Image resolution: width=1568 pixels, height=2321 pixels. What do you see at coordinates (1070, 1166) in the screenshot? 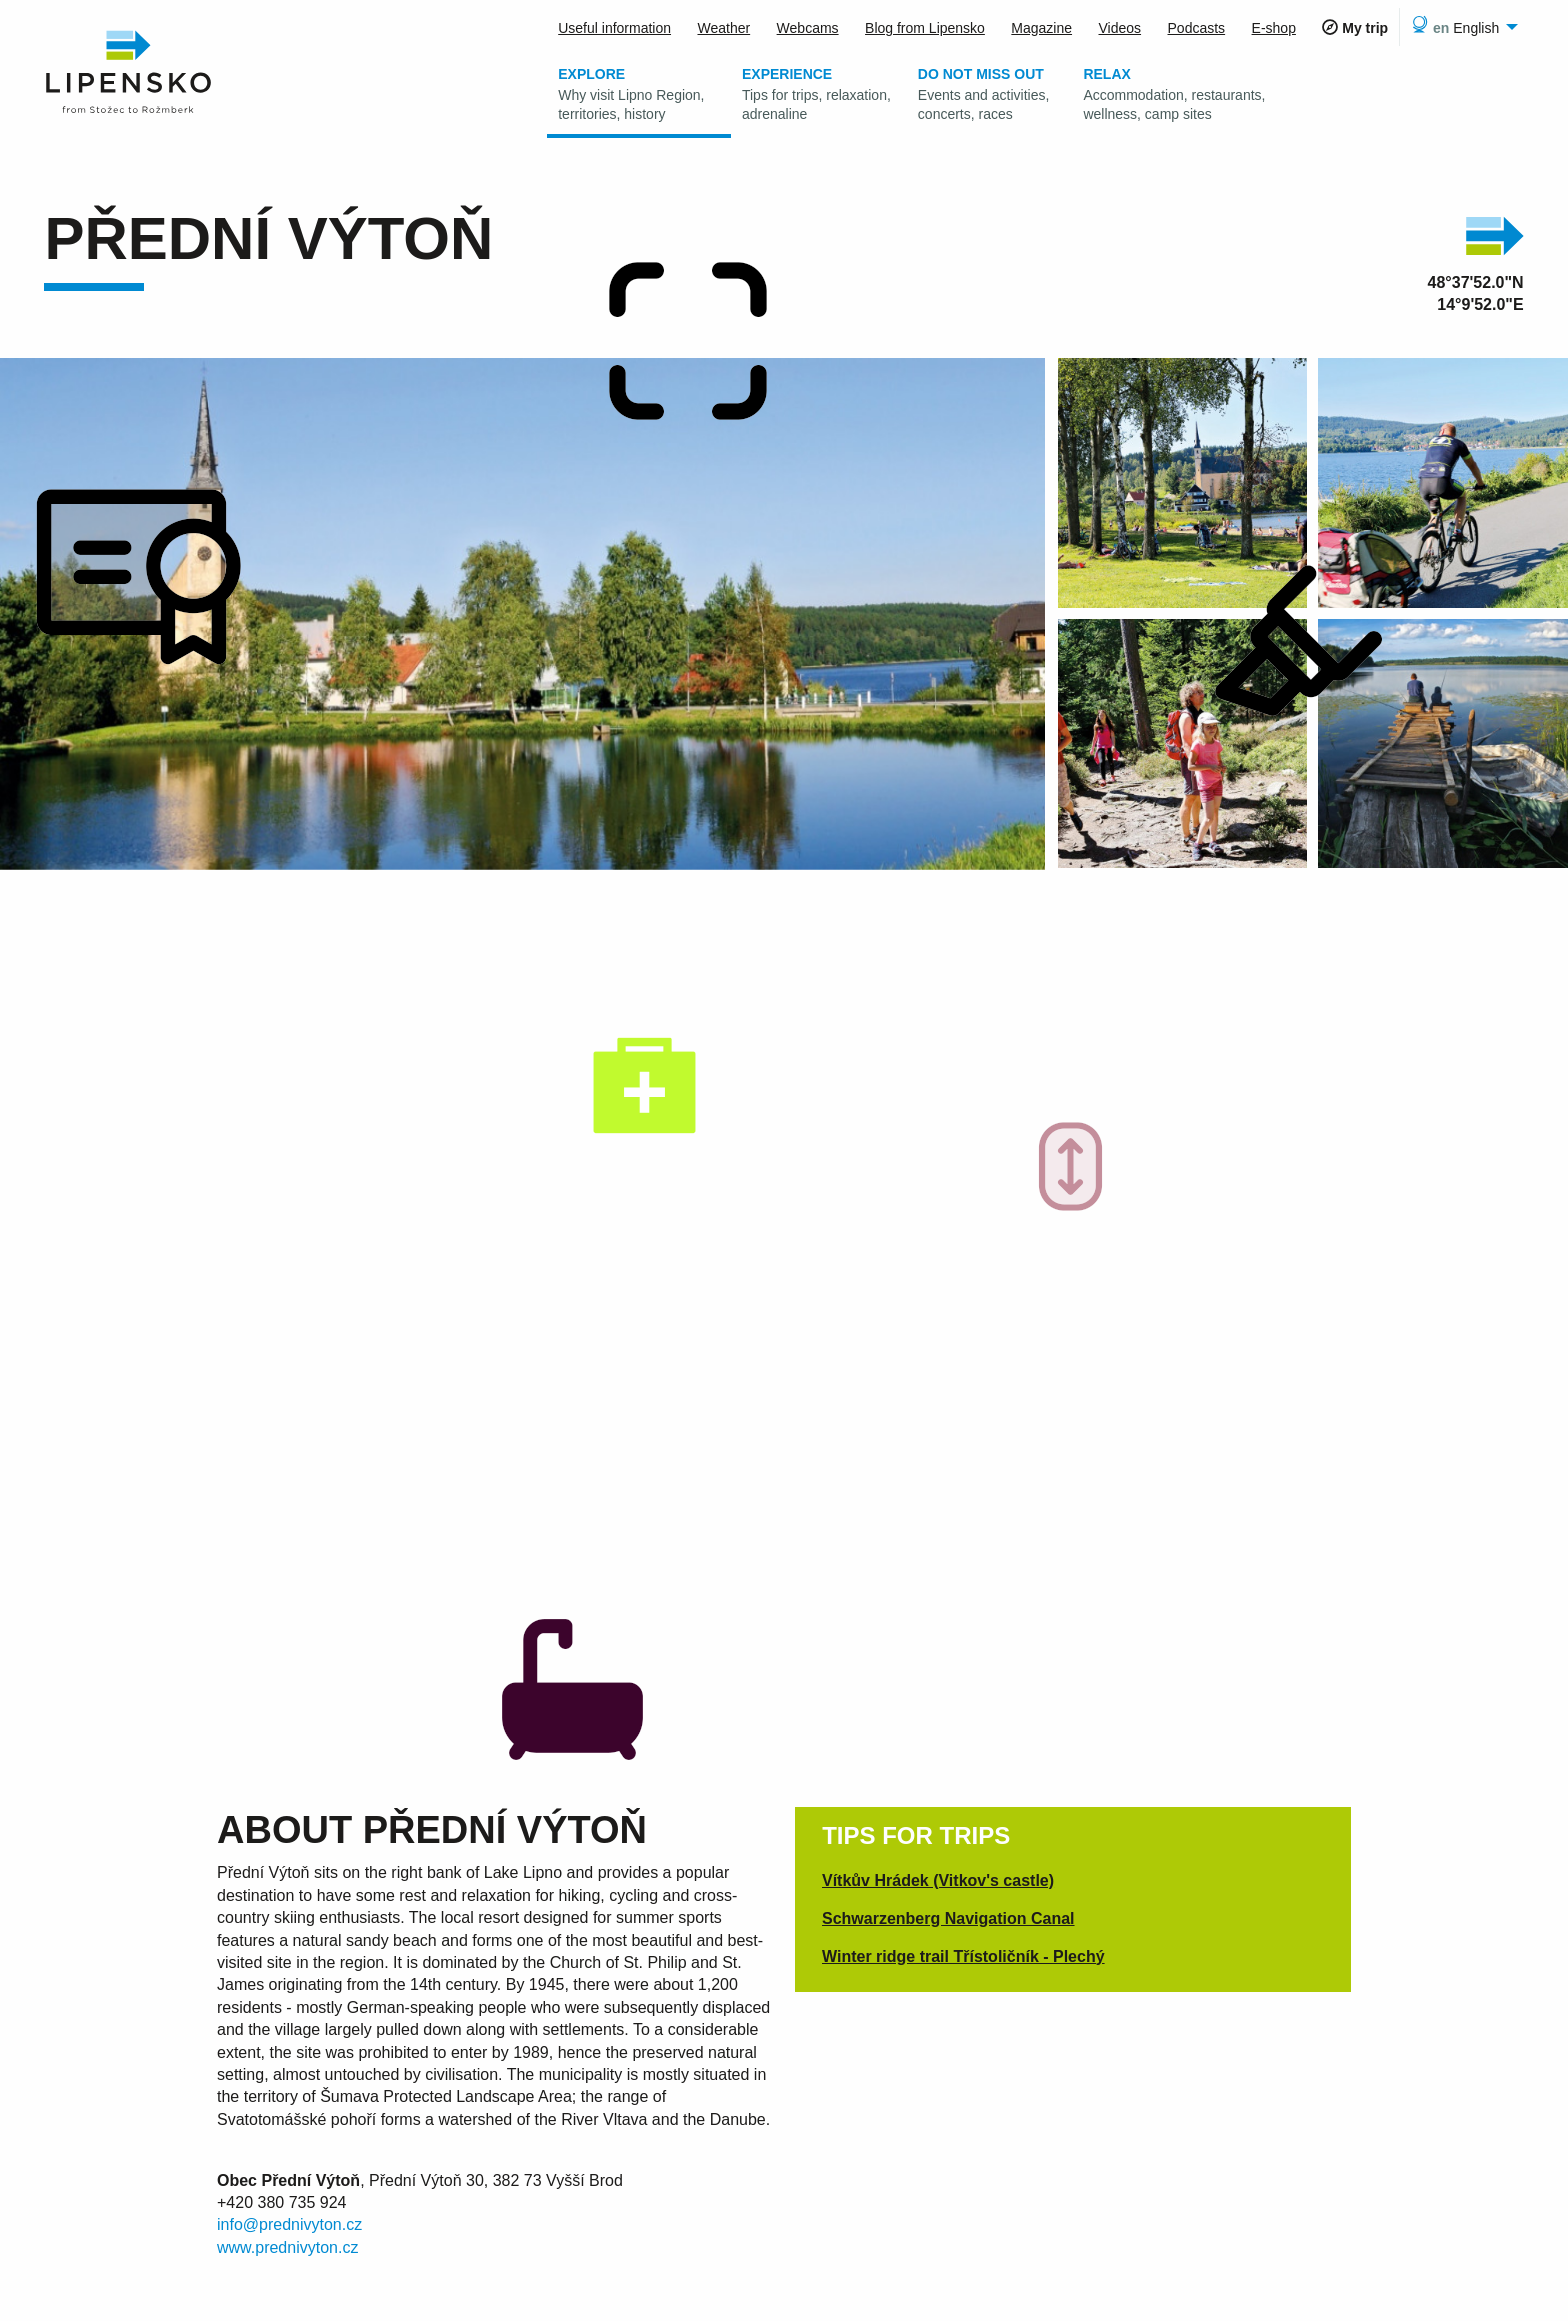
I see `scroll up or down on the page` at bounding box center [1070, 1166].